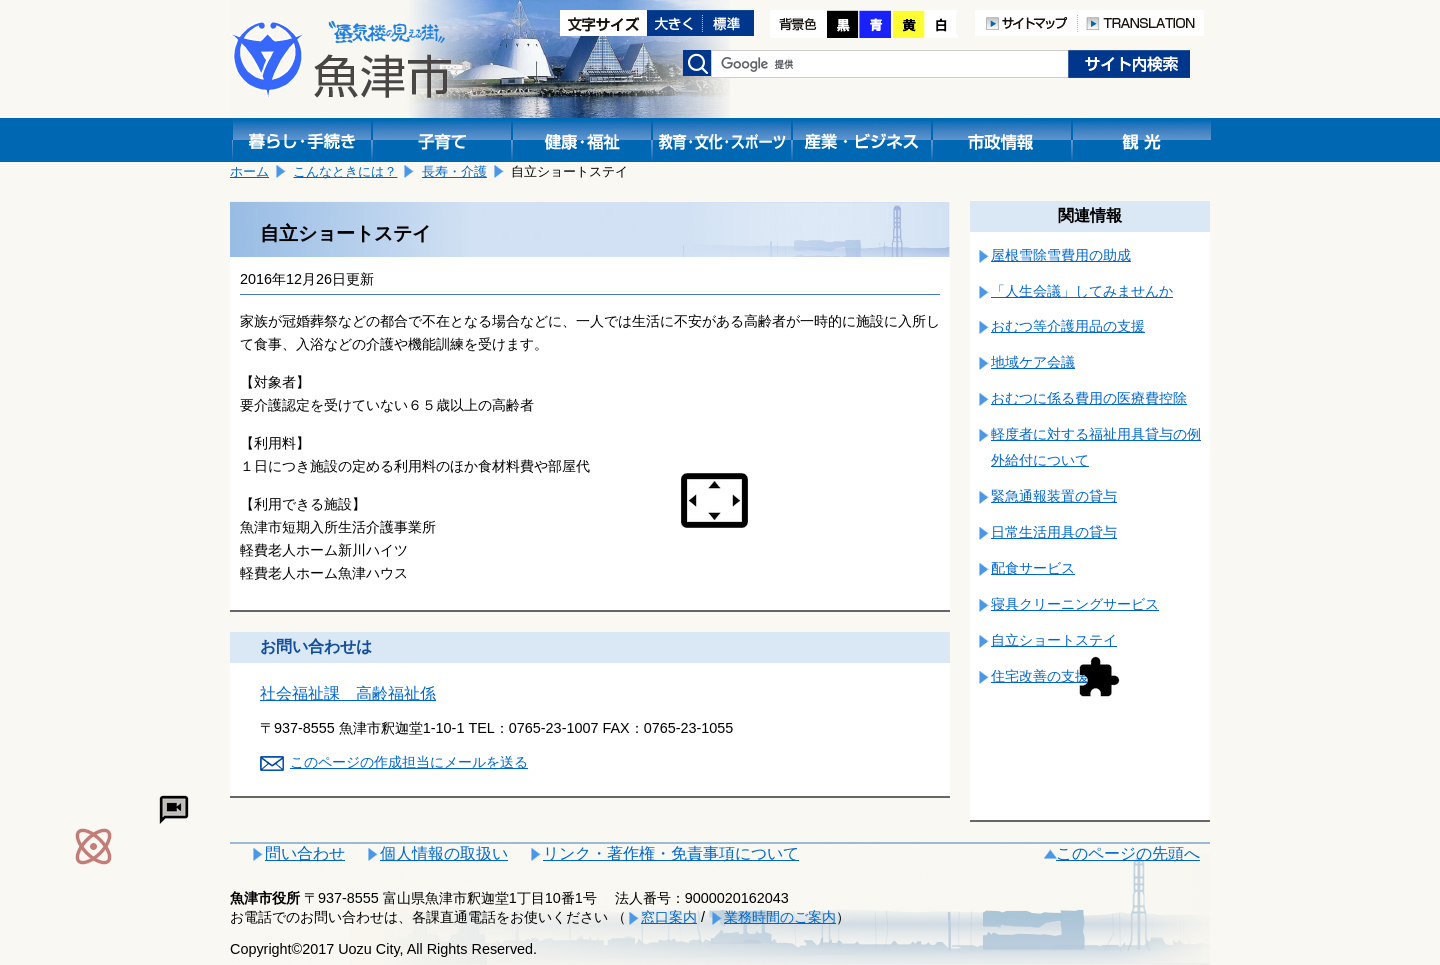 The width and height of the screenshot is (1440, 965). I want to click on access science or chemistry-related features, so click(93, 846).